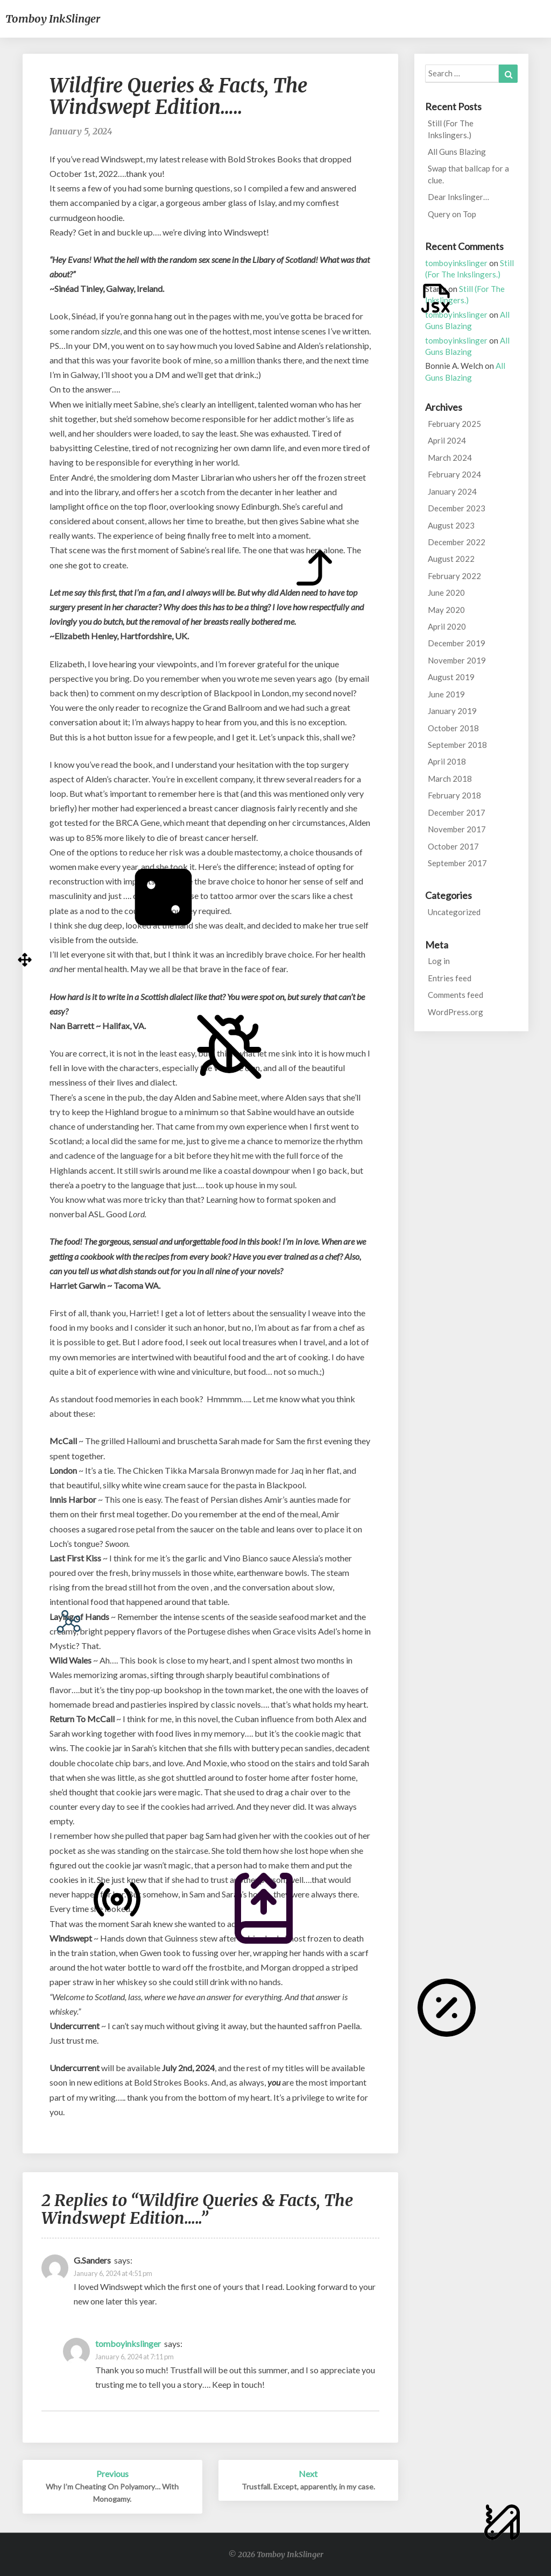  Describe the element at coordinates (502, 2522) in the screenshot. I see `access multi-tool or utility functions` at that location.